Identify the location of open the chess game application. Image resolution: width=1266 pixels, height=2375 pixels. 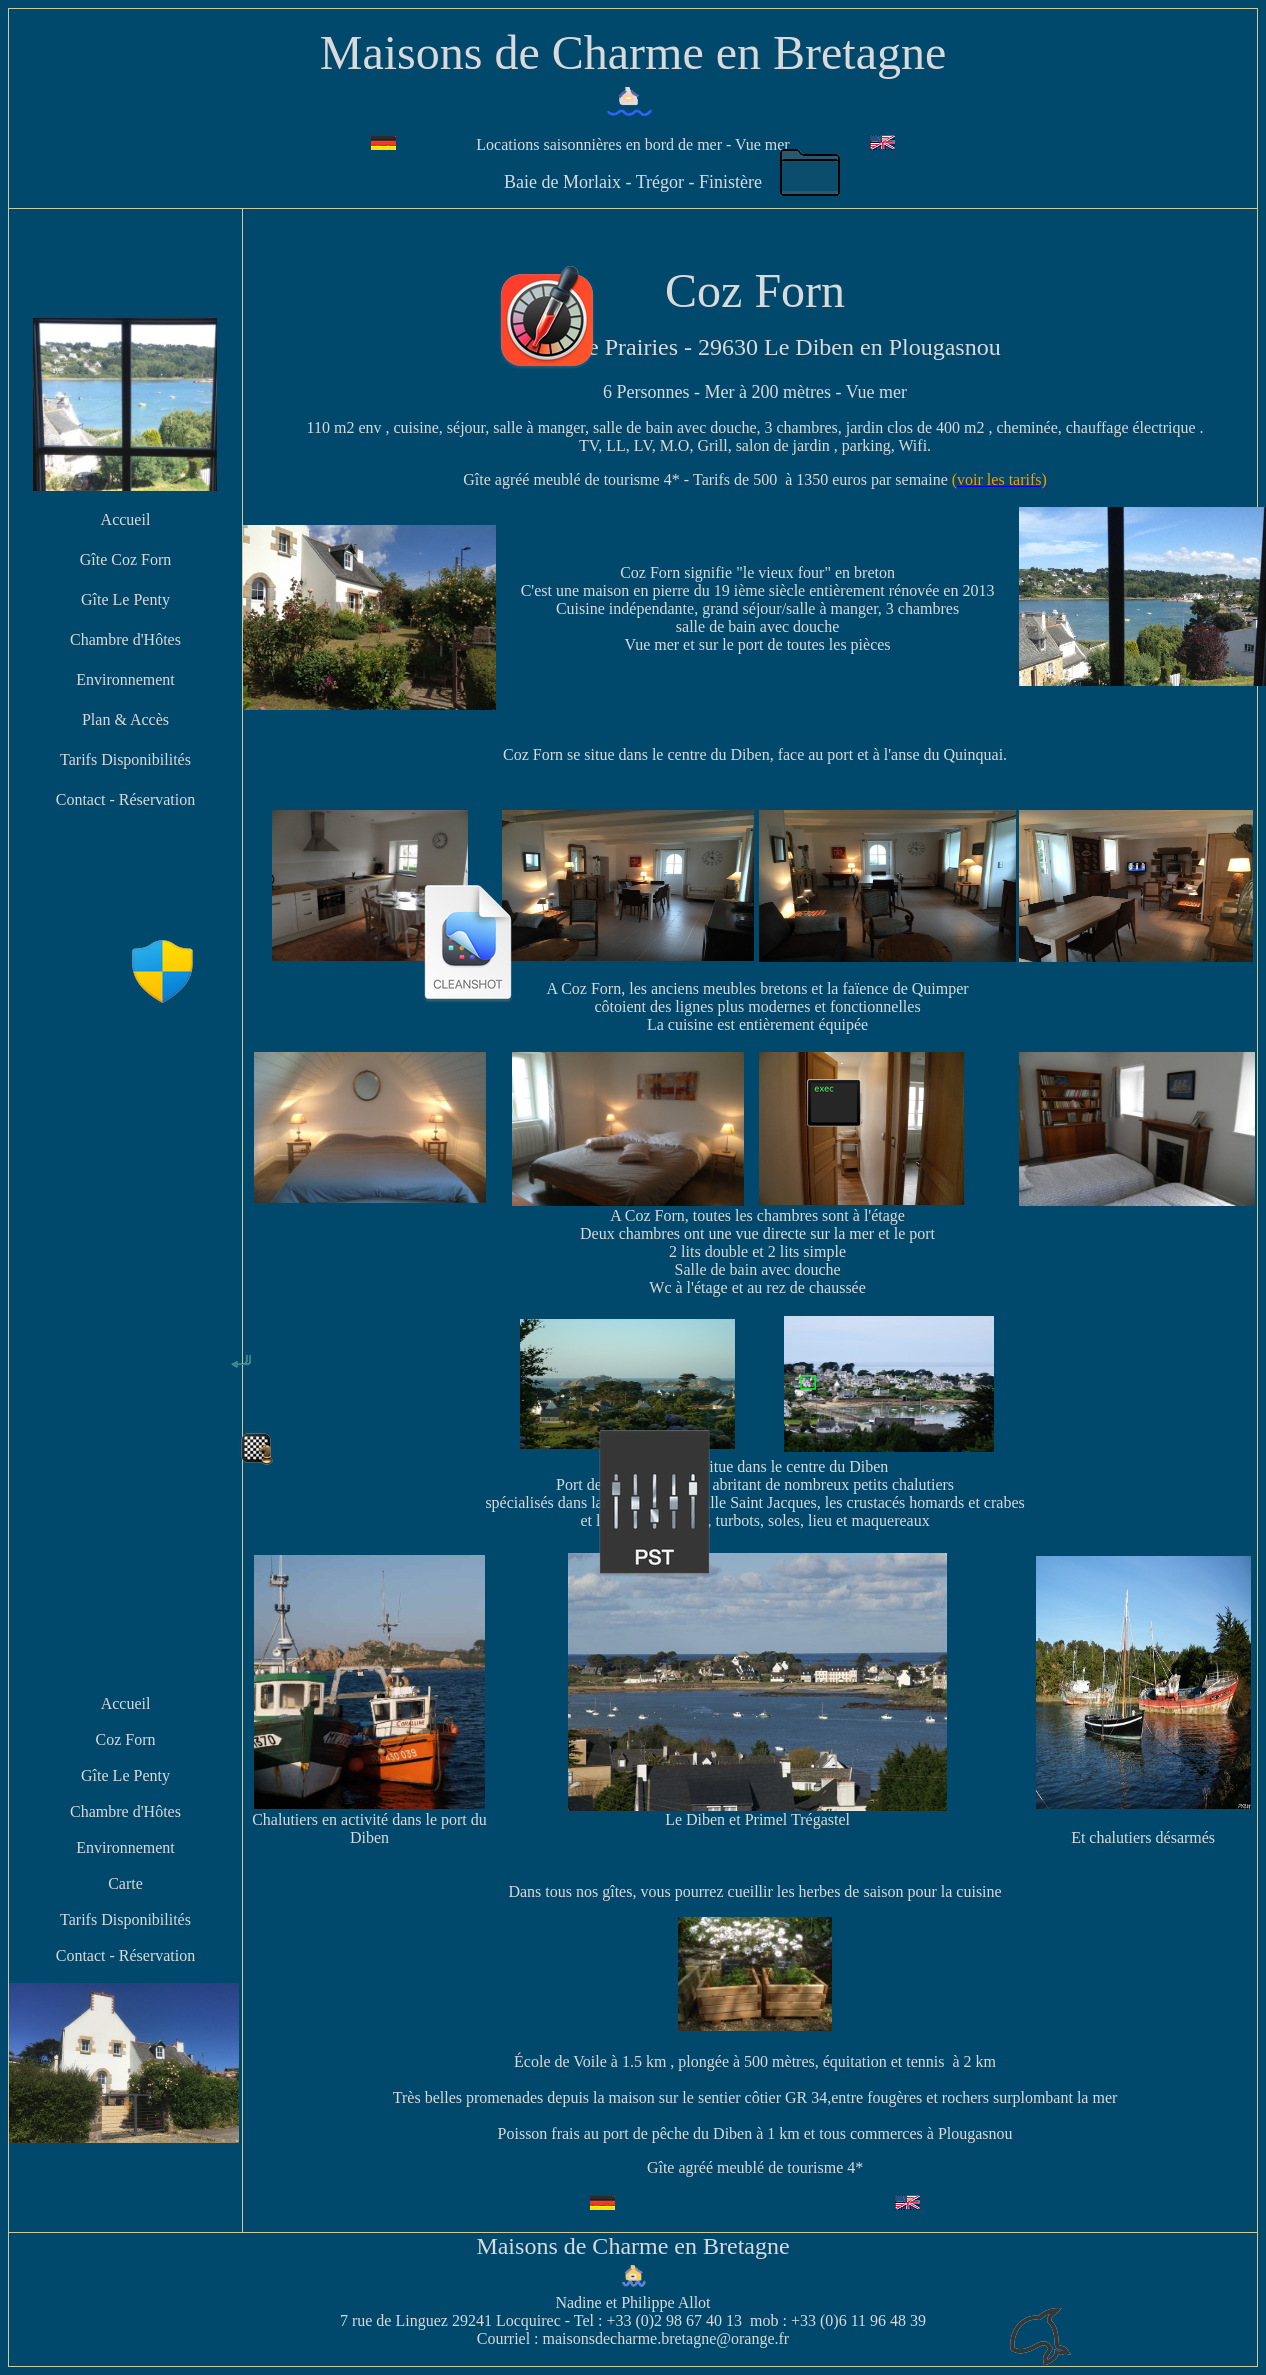
(256, 1448).